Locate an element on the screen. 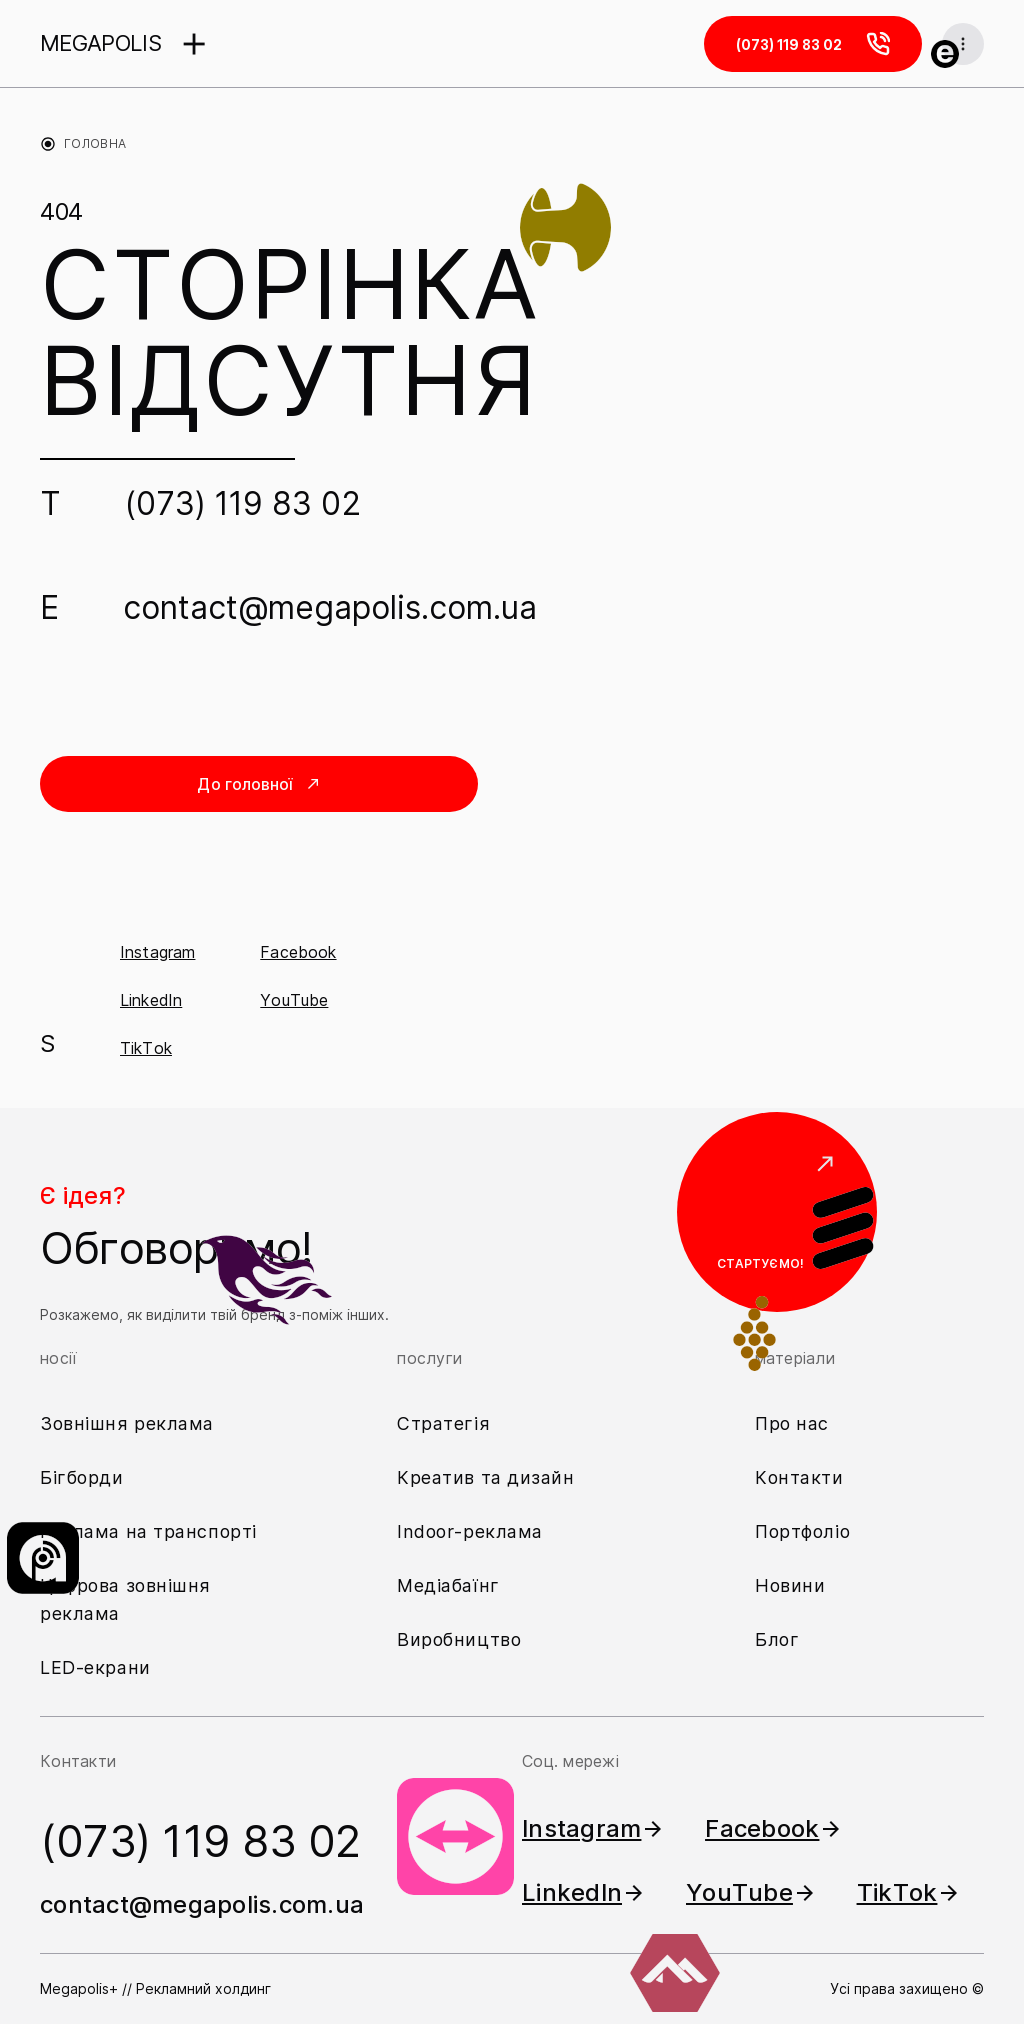 The image size is (1024, 2024). Embarcadero Technologies company logo is located at coordinates (945, 54).